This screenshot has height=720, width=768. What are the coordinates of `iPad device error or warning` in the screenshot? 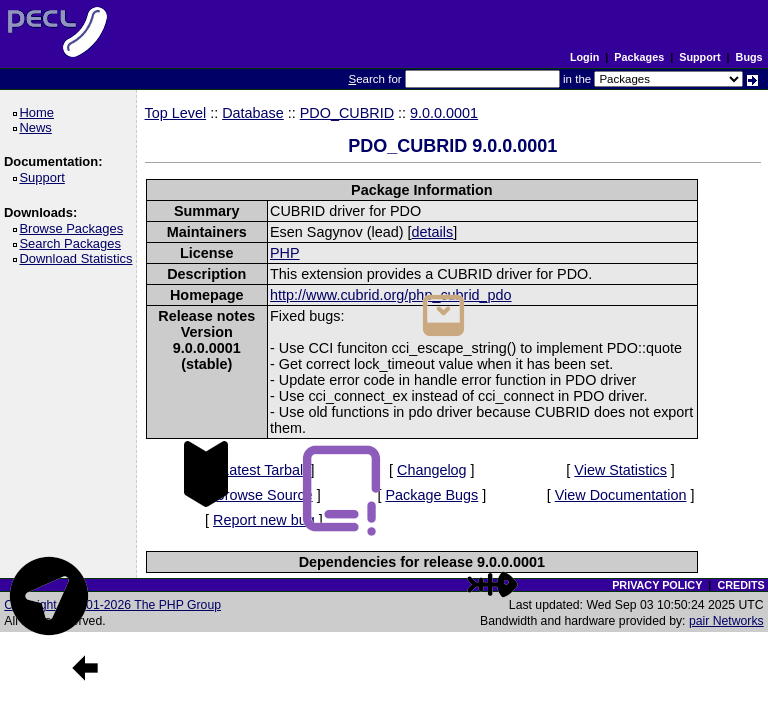 It's located at (341, 488).